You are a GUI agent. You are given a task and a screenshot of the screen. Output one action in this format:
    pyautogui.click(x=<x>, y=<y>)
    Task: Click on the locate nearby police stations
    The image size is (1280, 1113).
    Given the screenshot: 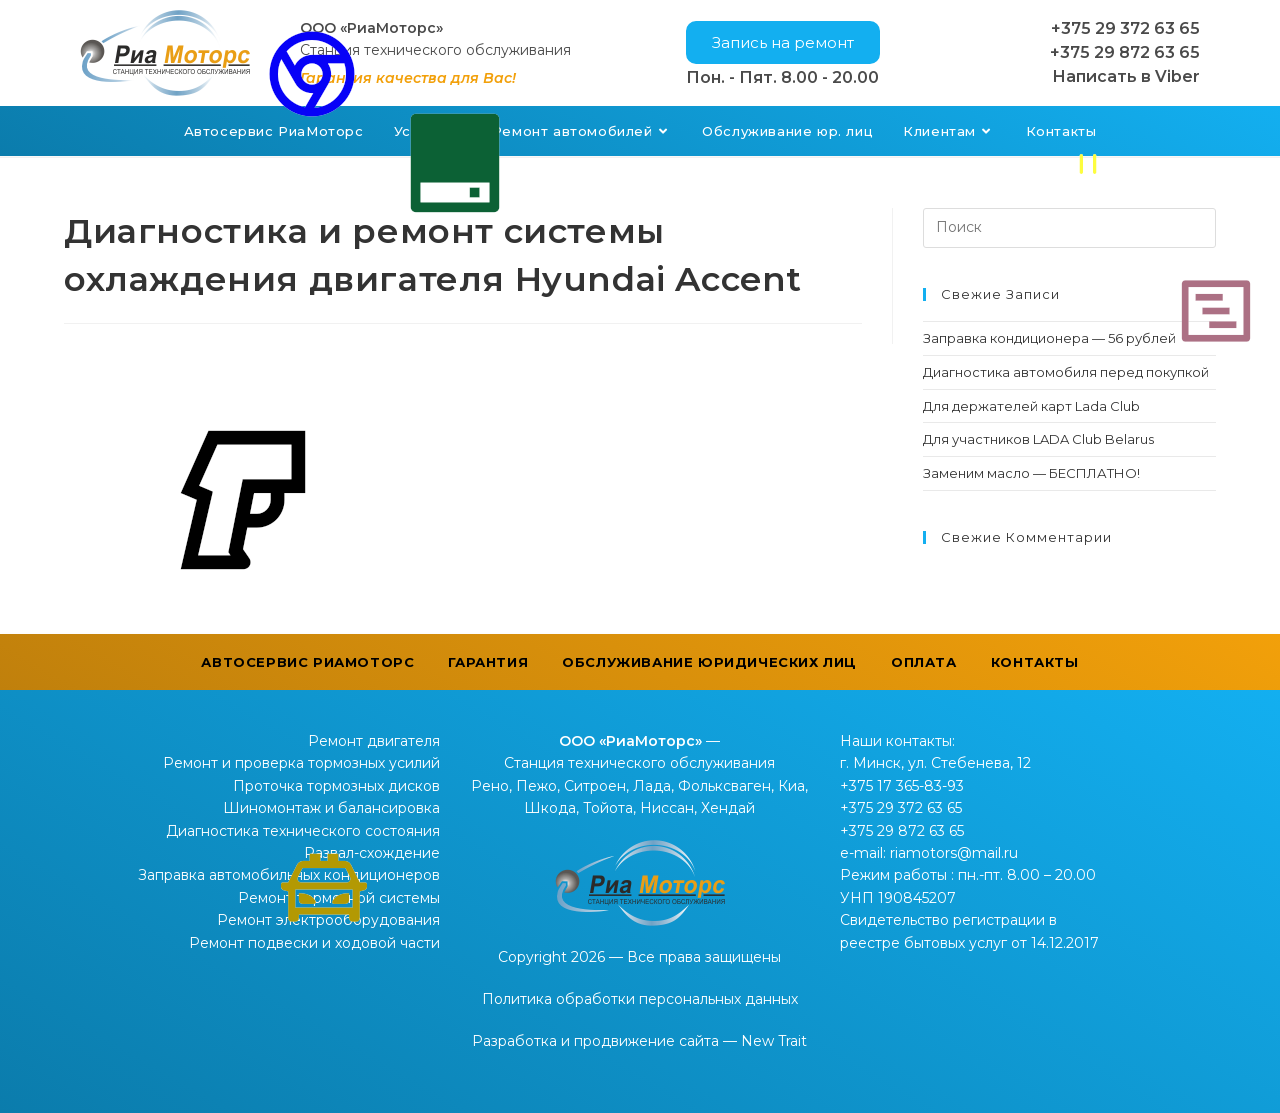 What is the action you would take?
    pyautogui.click(x=324, y=886)
    